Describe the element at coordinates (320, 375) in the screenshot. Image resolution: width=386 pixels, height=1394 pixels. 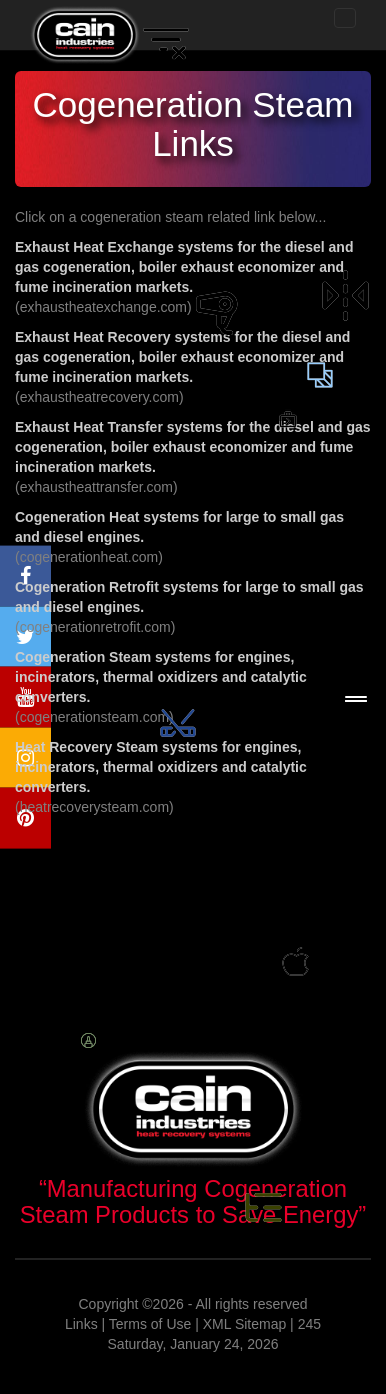
I see `remove or subtract a layer from selection` at that location.